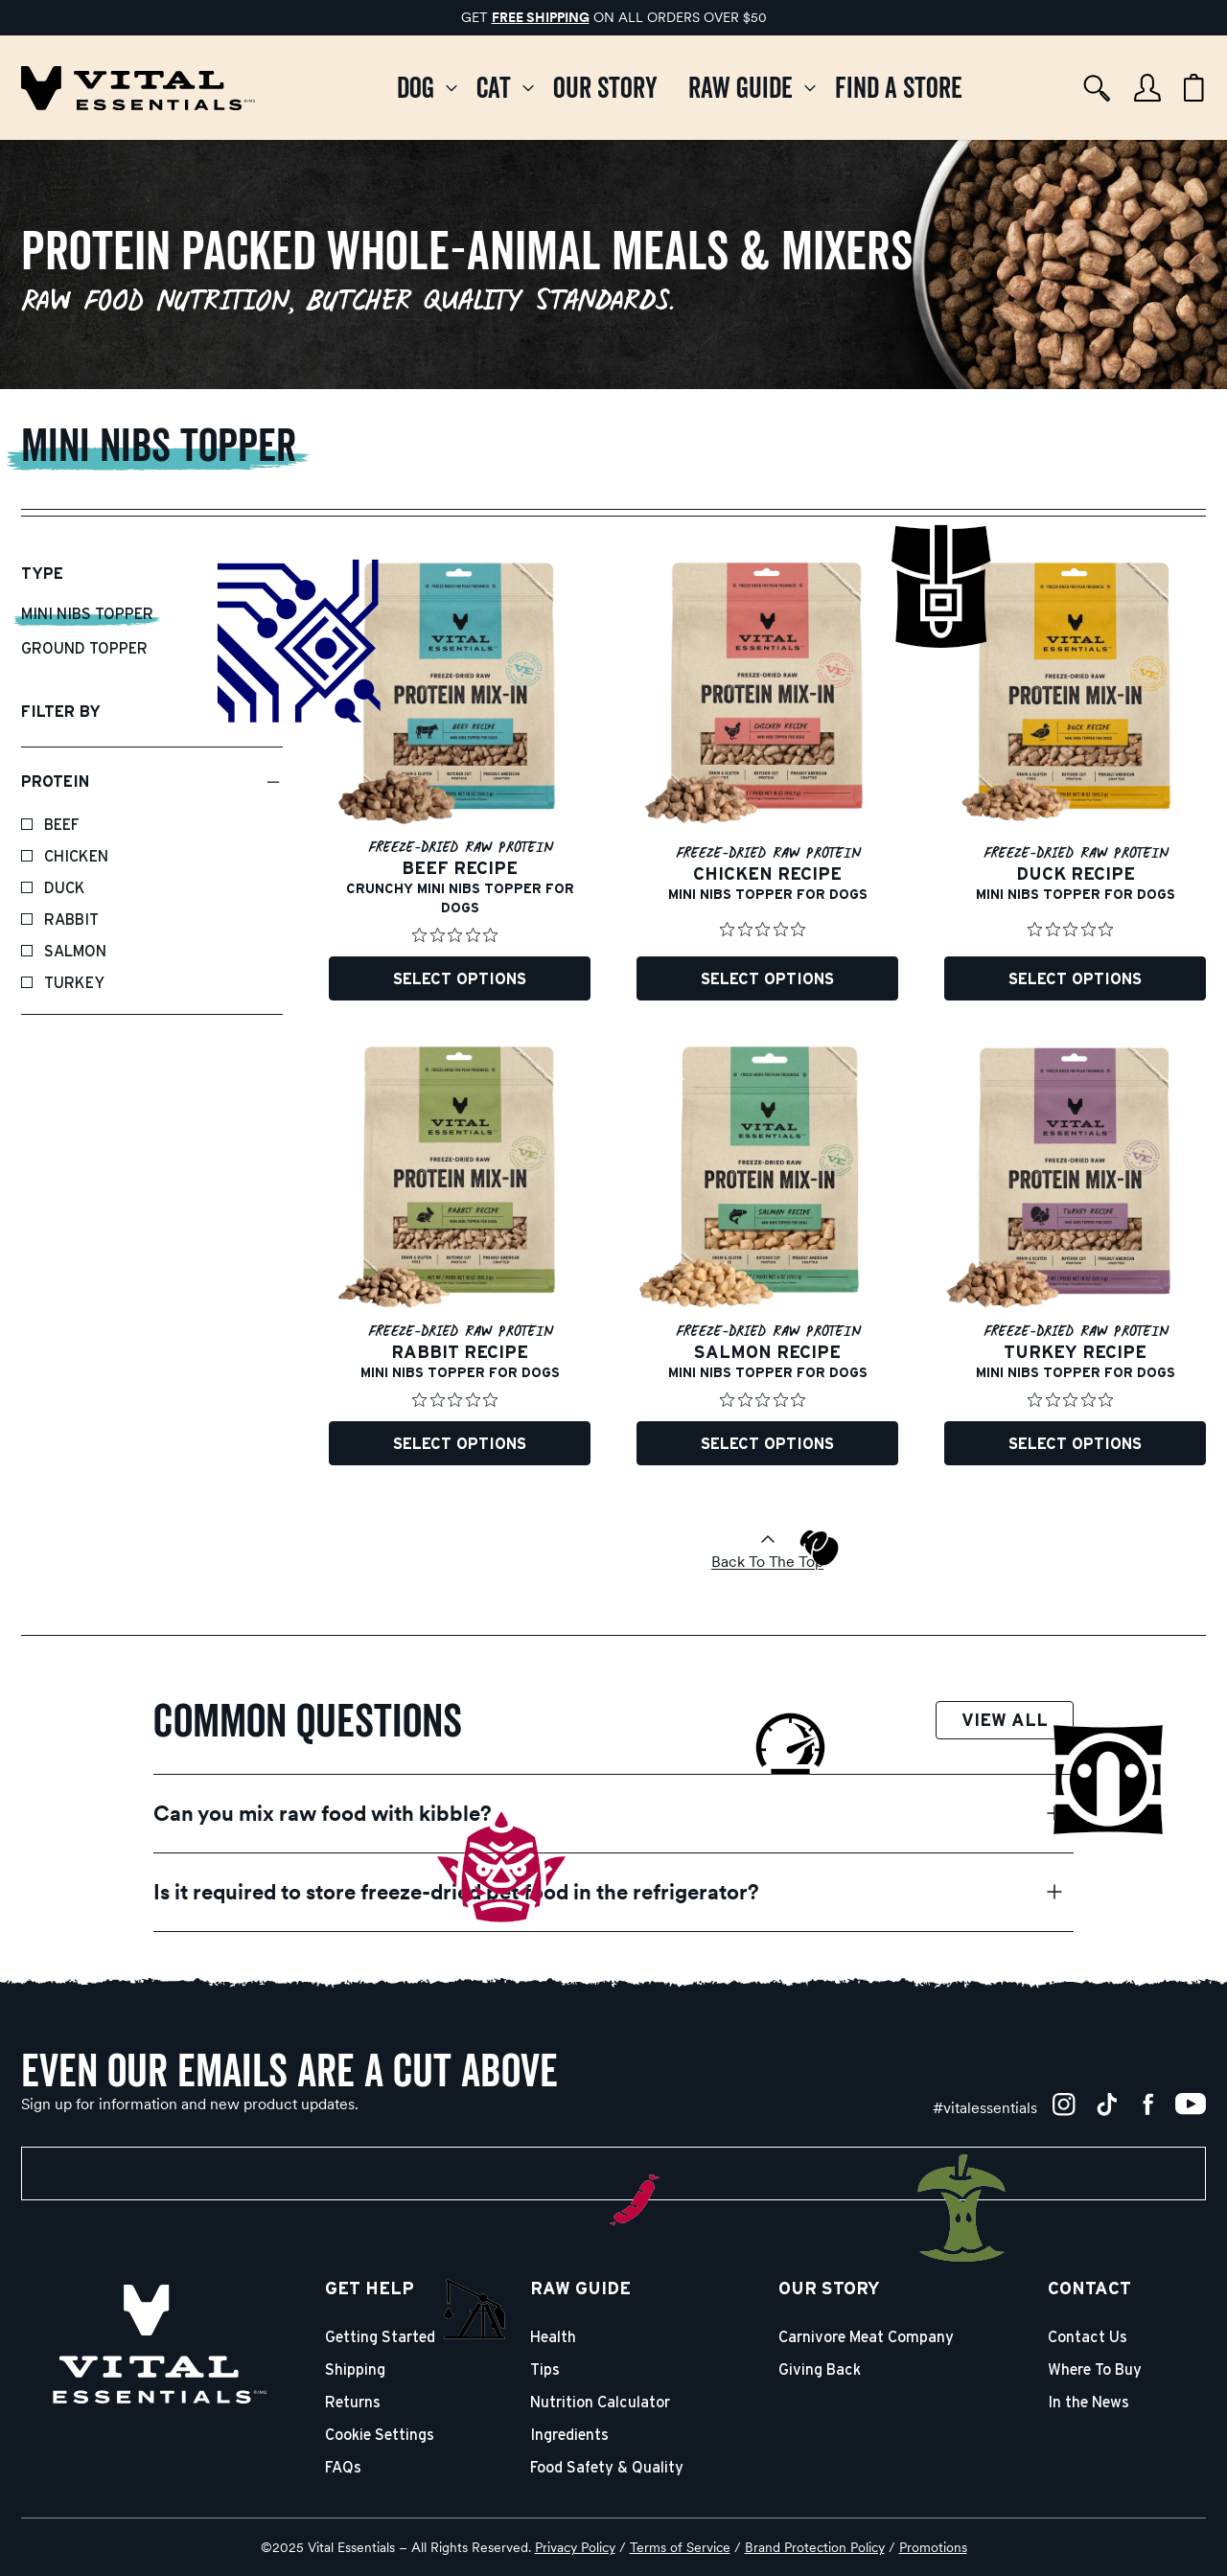  I want to click on access boxing or fighting game mode, so click(819, 1546).